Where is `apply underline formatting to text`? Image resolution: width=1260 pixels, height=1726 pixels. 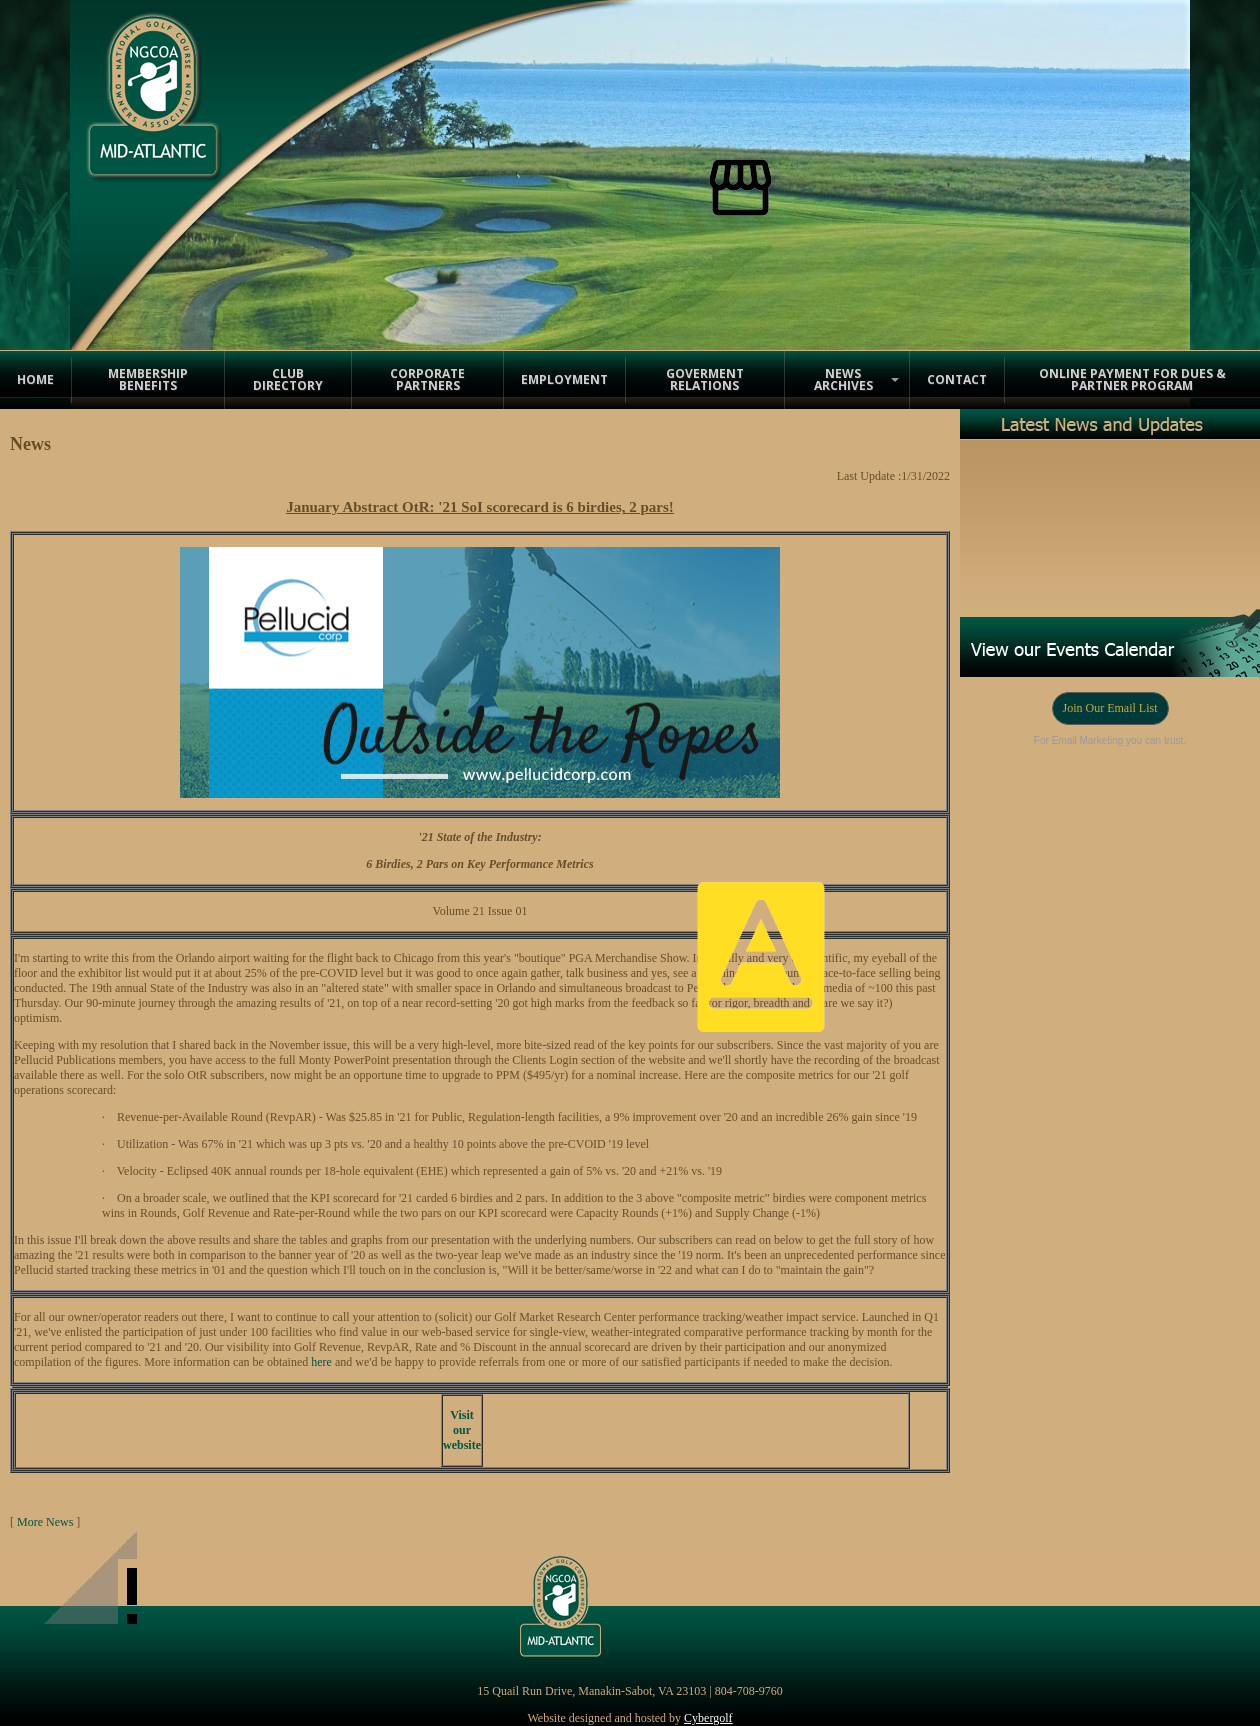
apply underline formatting to text is located at coordinates (761, 957).